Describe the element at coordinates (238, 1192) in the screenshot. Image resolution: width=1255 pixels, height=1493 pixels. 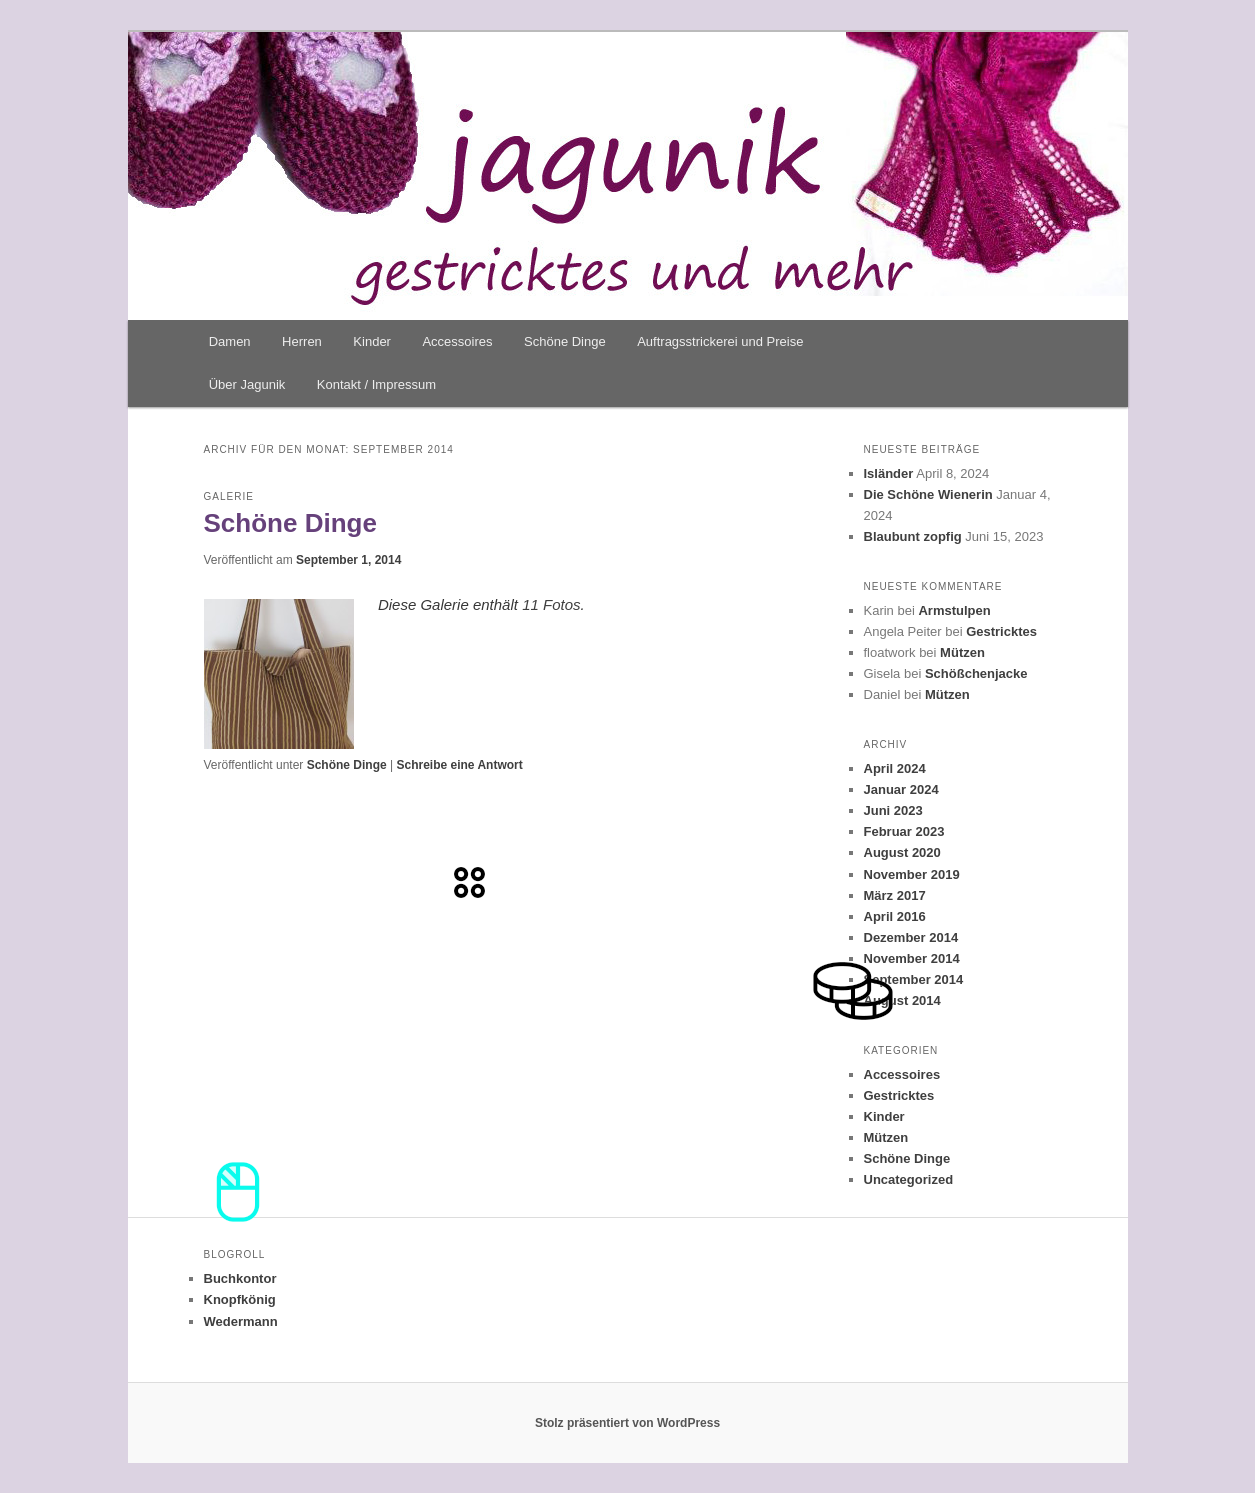
I see `left mouse button click action` at that location.